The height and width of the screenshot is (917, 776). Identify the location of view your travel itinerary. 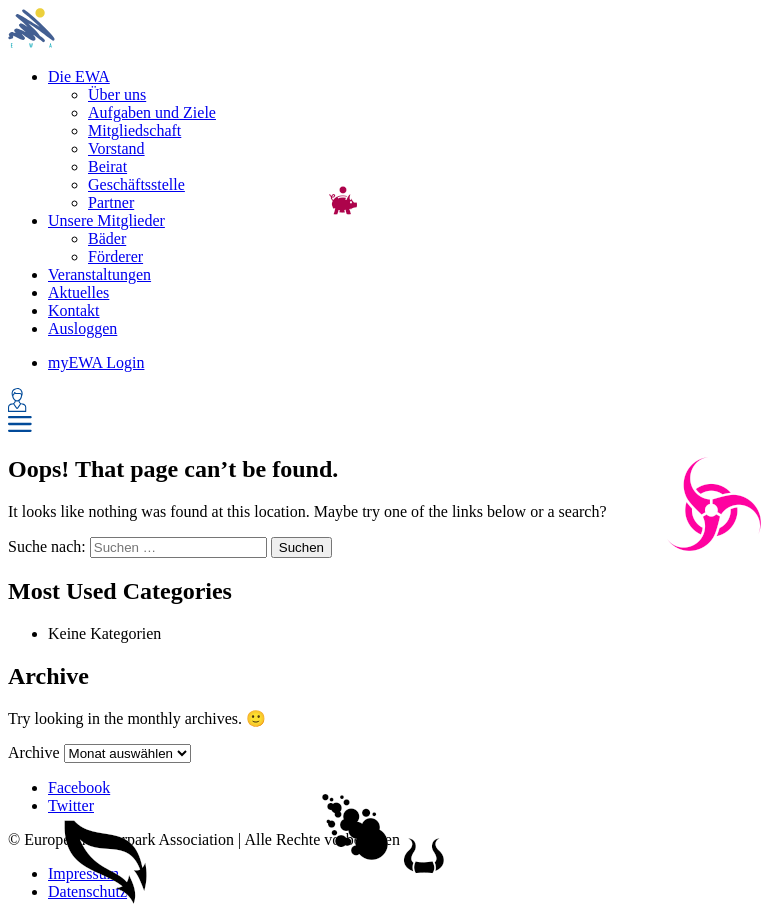
(105, 862).